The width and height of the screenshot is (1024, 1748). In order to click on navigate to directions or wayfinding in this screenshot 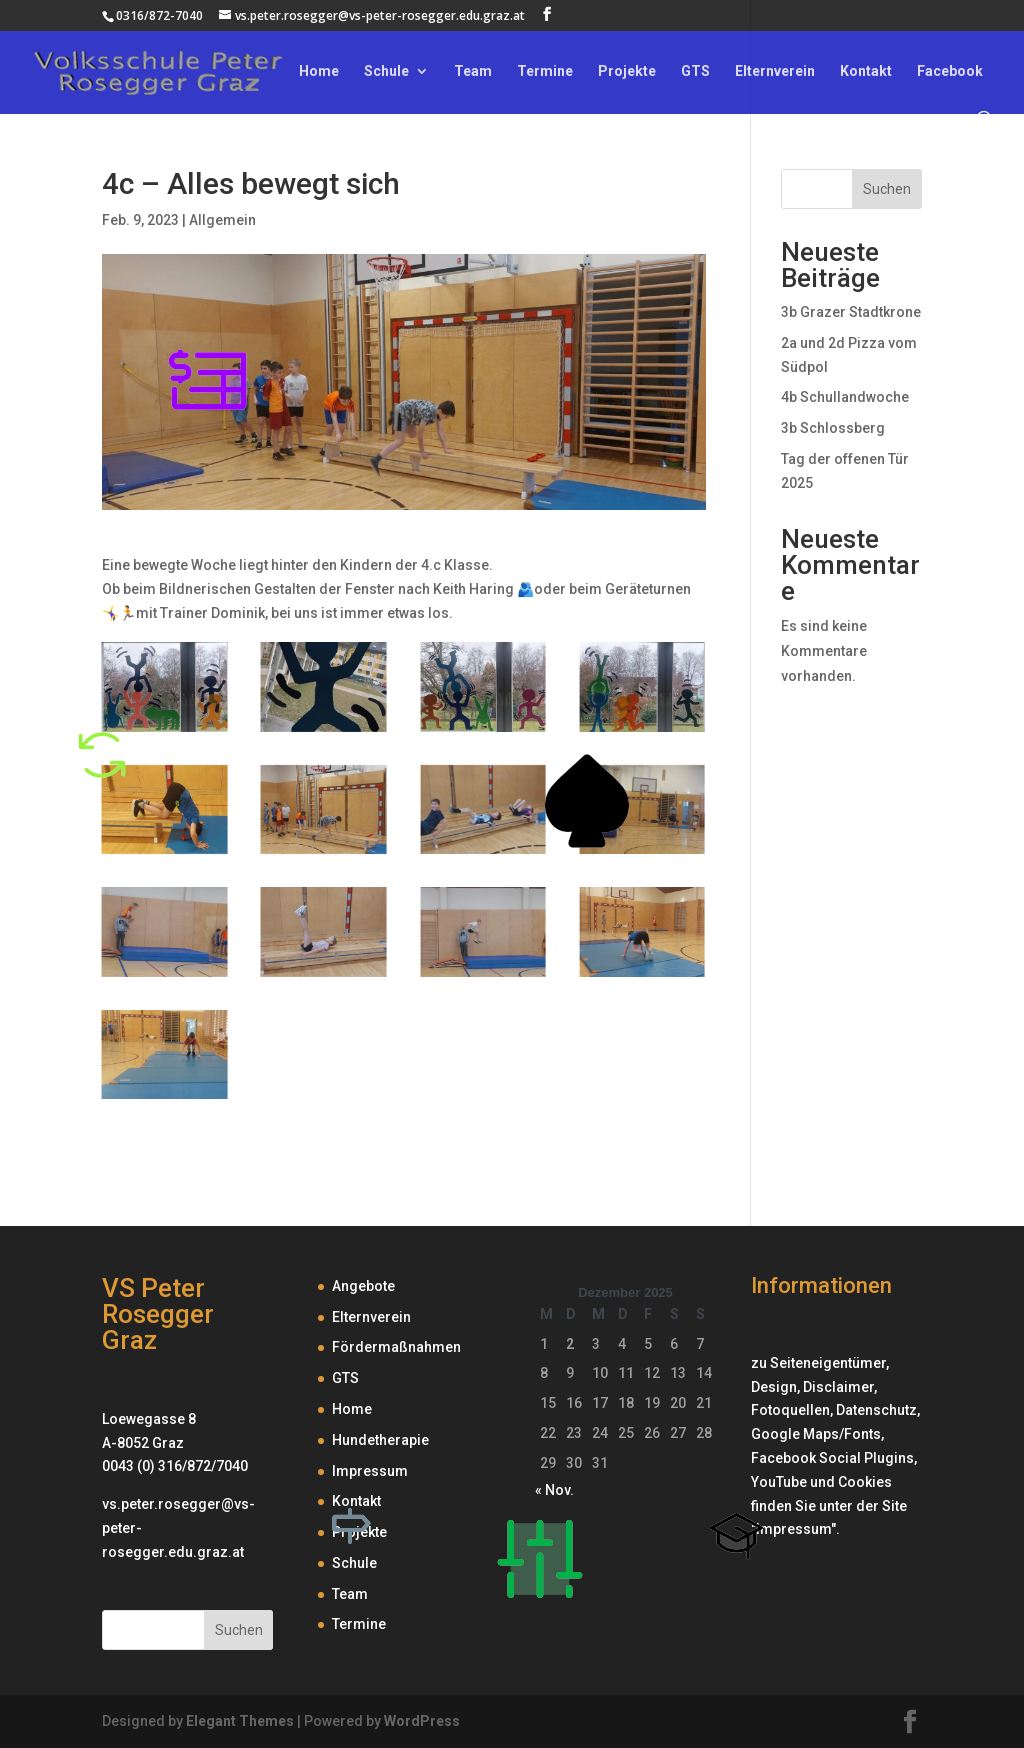, I will do `click(350, 1526)`.